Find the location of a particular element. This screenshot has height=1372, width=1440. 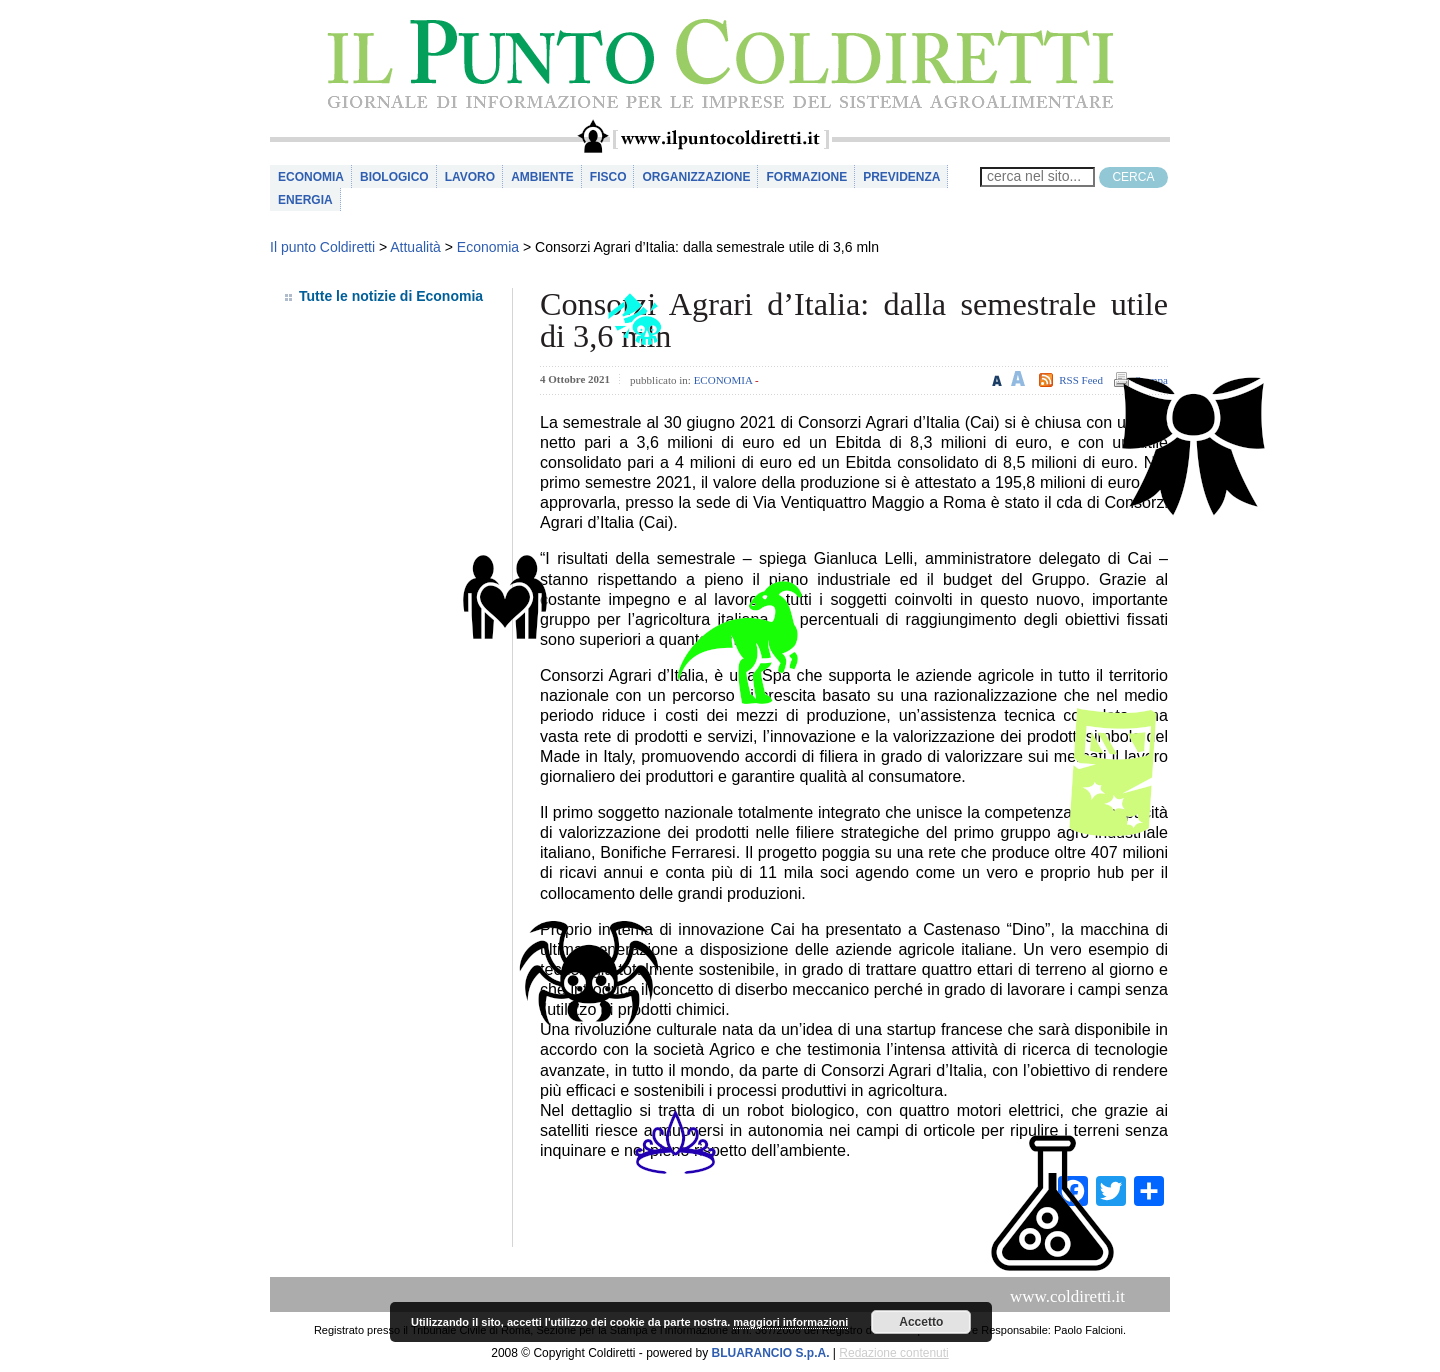

indicates a romantic relationship or couple status is located at coordinates (505, 597).